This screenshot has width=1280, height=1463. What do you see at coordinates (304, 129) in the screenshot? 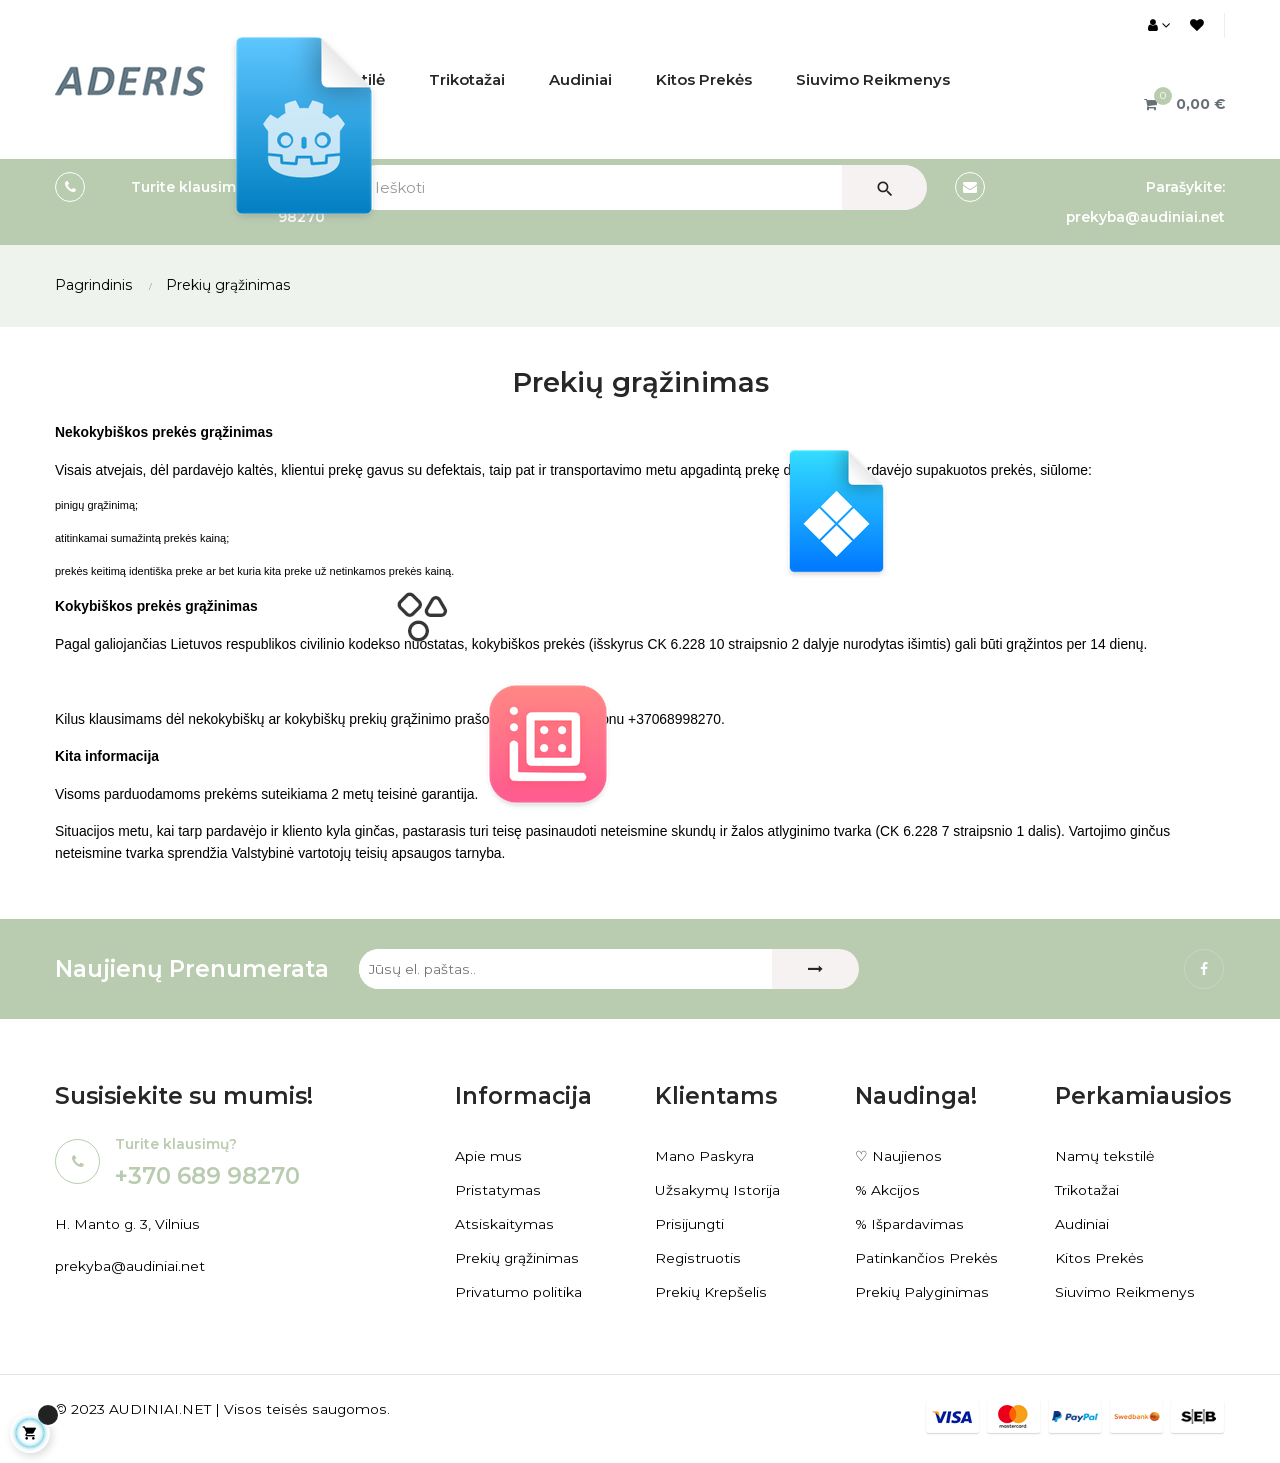
I see `a GDScript file associated with the Godot game engine` at bounding box center [304, 129].